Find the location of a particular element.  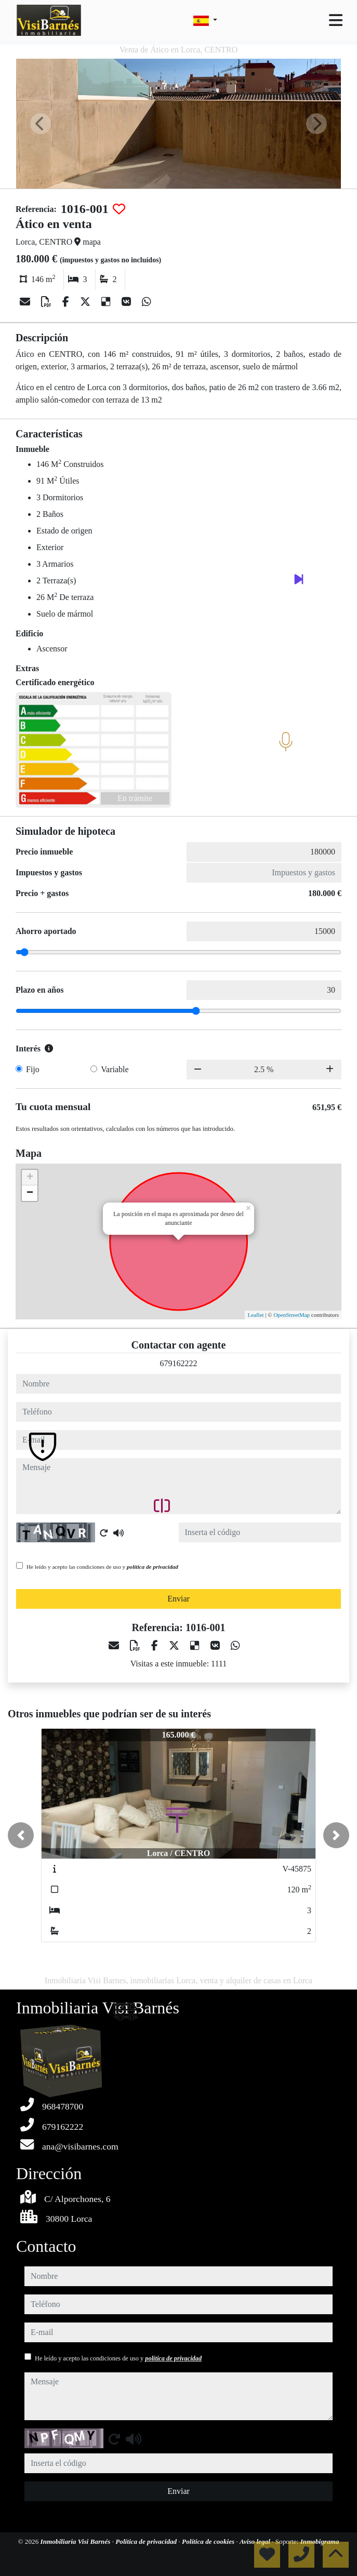

split view horizontally is located at coordinates (162, 1505).